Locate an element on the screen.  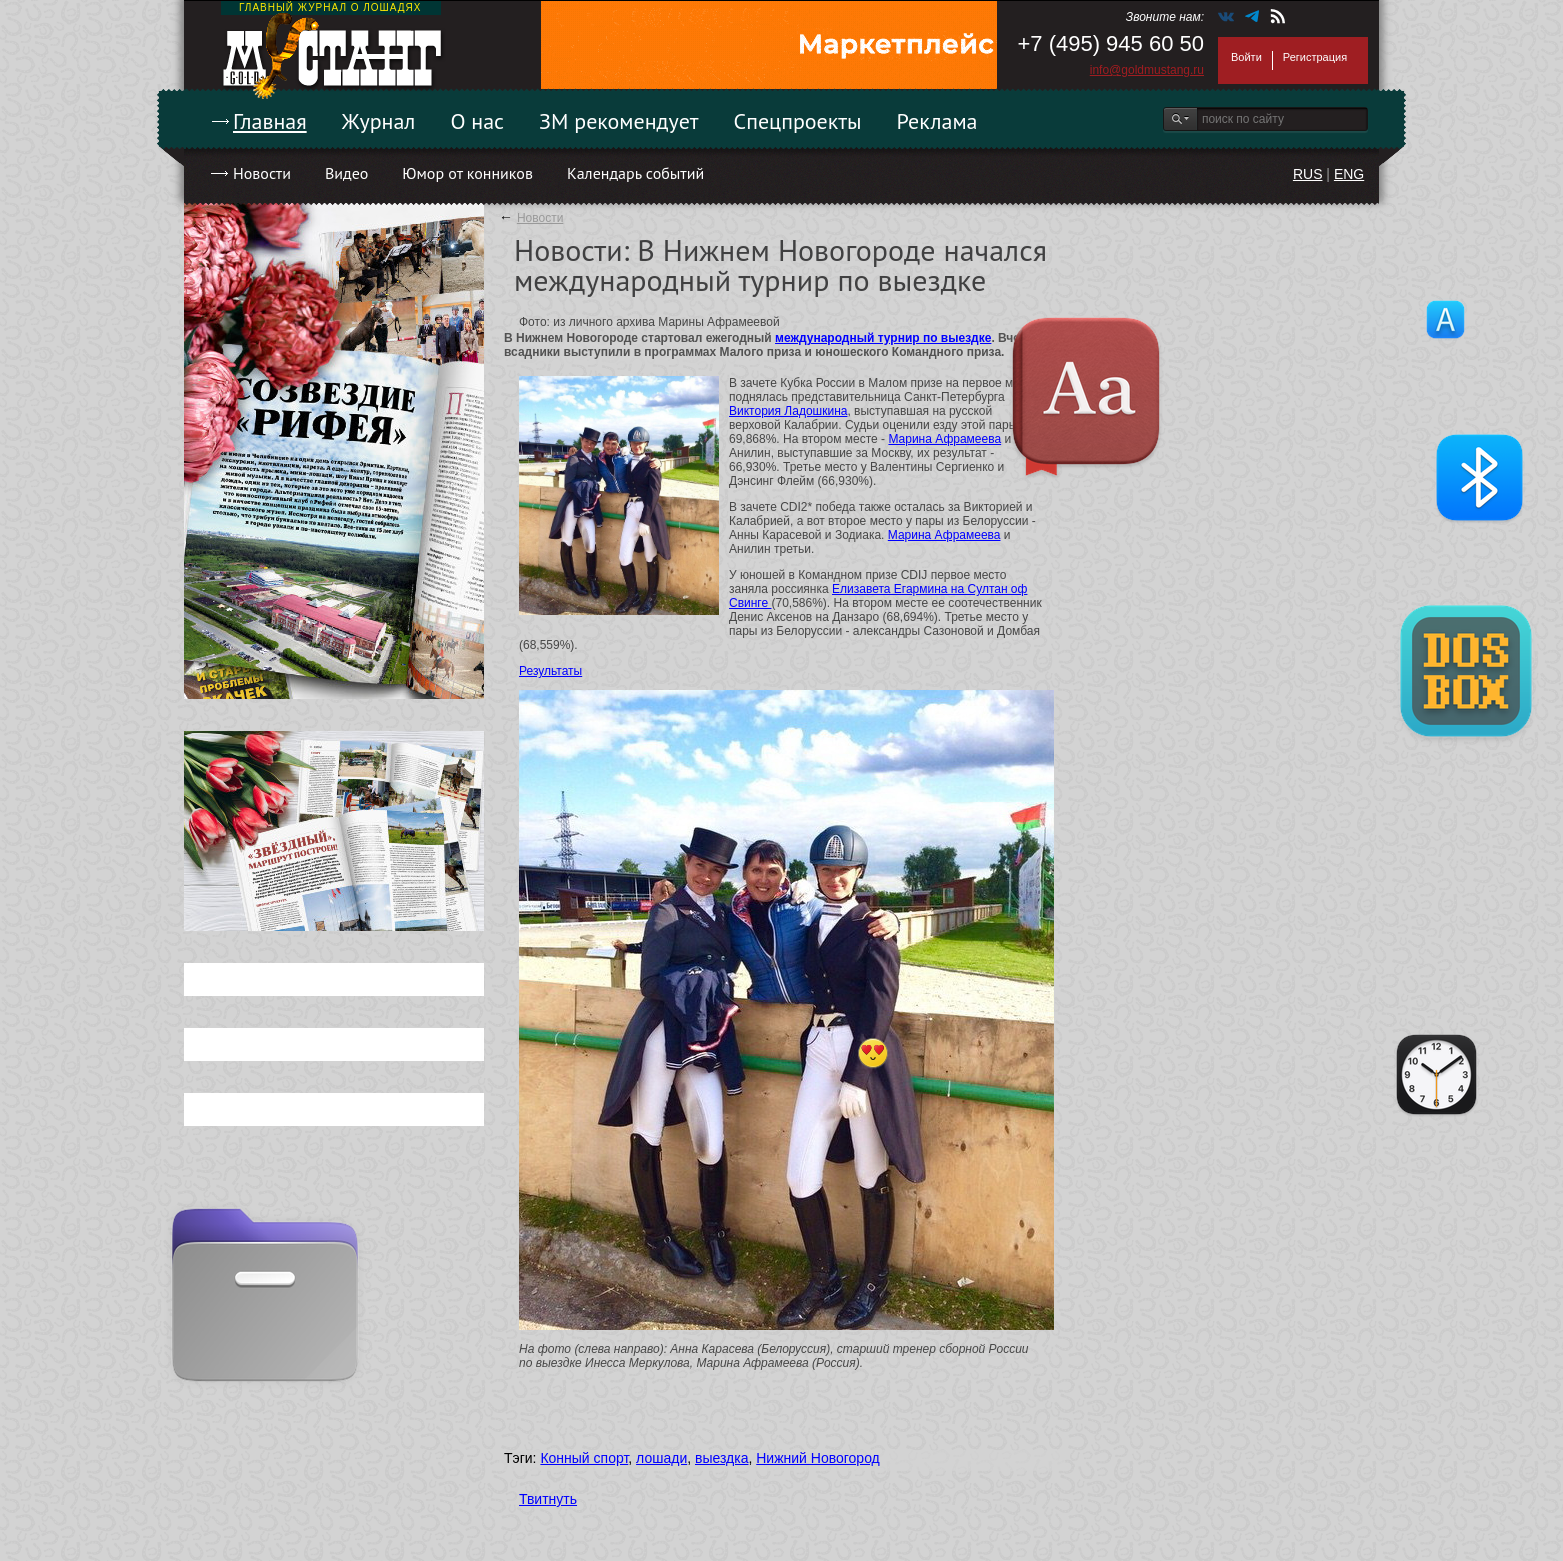
launch DOSBox emulator to run classic DOS games and software is located at coordinates (1466, 671).